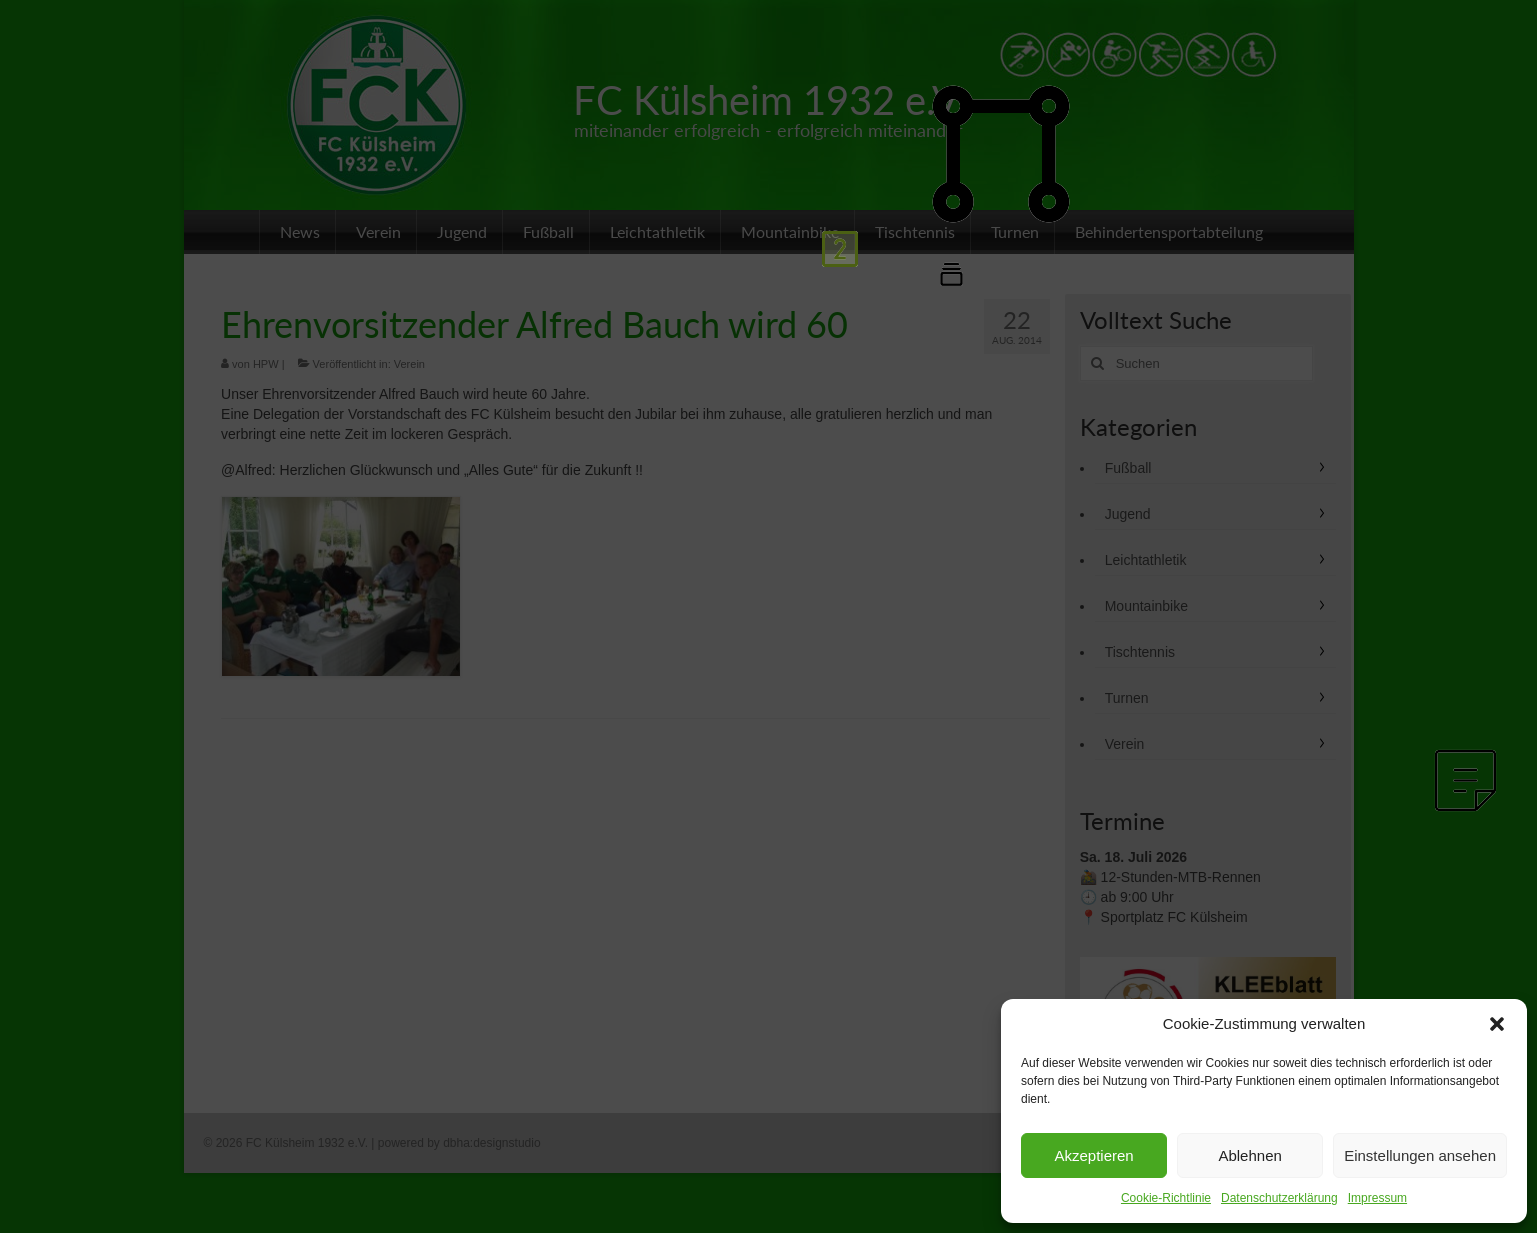 The width and height of the screenshot is (1537, 1233). I want to click on create a new note, so click(1465, 780).